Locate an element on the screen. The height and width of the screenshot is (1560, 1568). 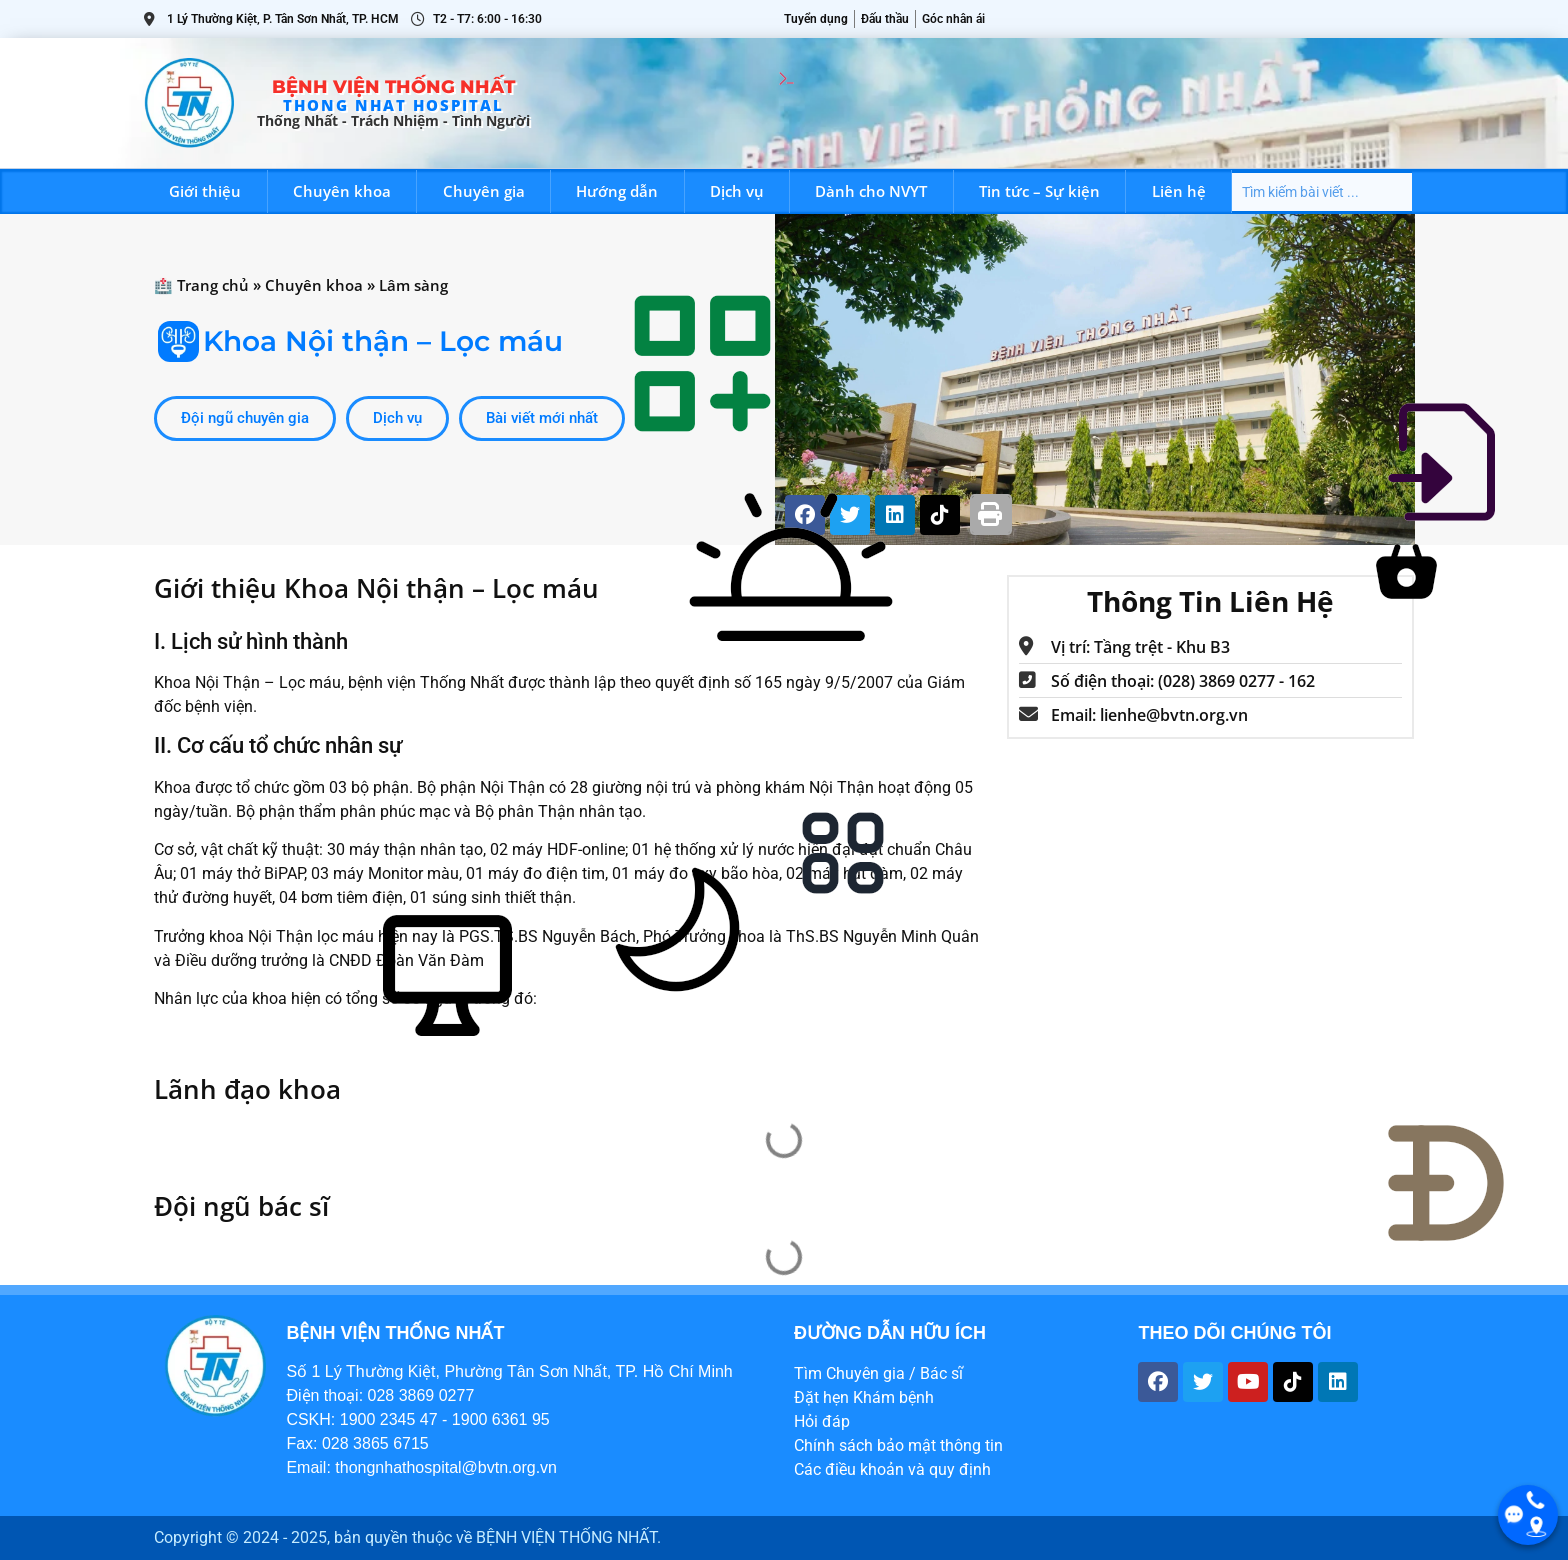
indicates a file has been moved to another location is located at coordinates (1447, 462).